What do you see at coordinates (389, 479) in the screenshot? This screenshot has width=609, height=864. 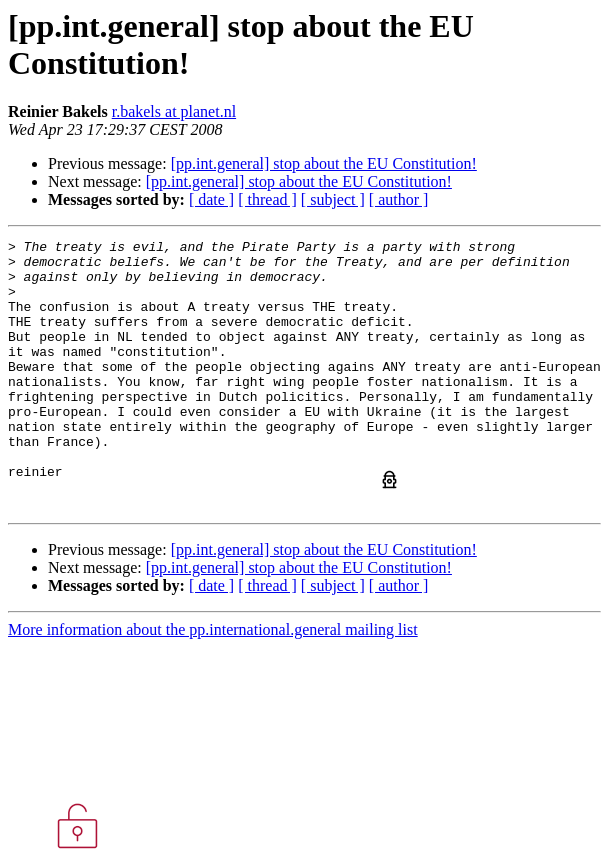 I see `indicates fire safety equipment location` at bounding box center [389, 479].